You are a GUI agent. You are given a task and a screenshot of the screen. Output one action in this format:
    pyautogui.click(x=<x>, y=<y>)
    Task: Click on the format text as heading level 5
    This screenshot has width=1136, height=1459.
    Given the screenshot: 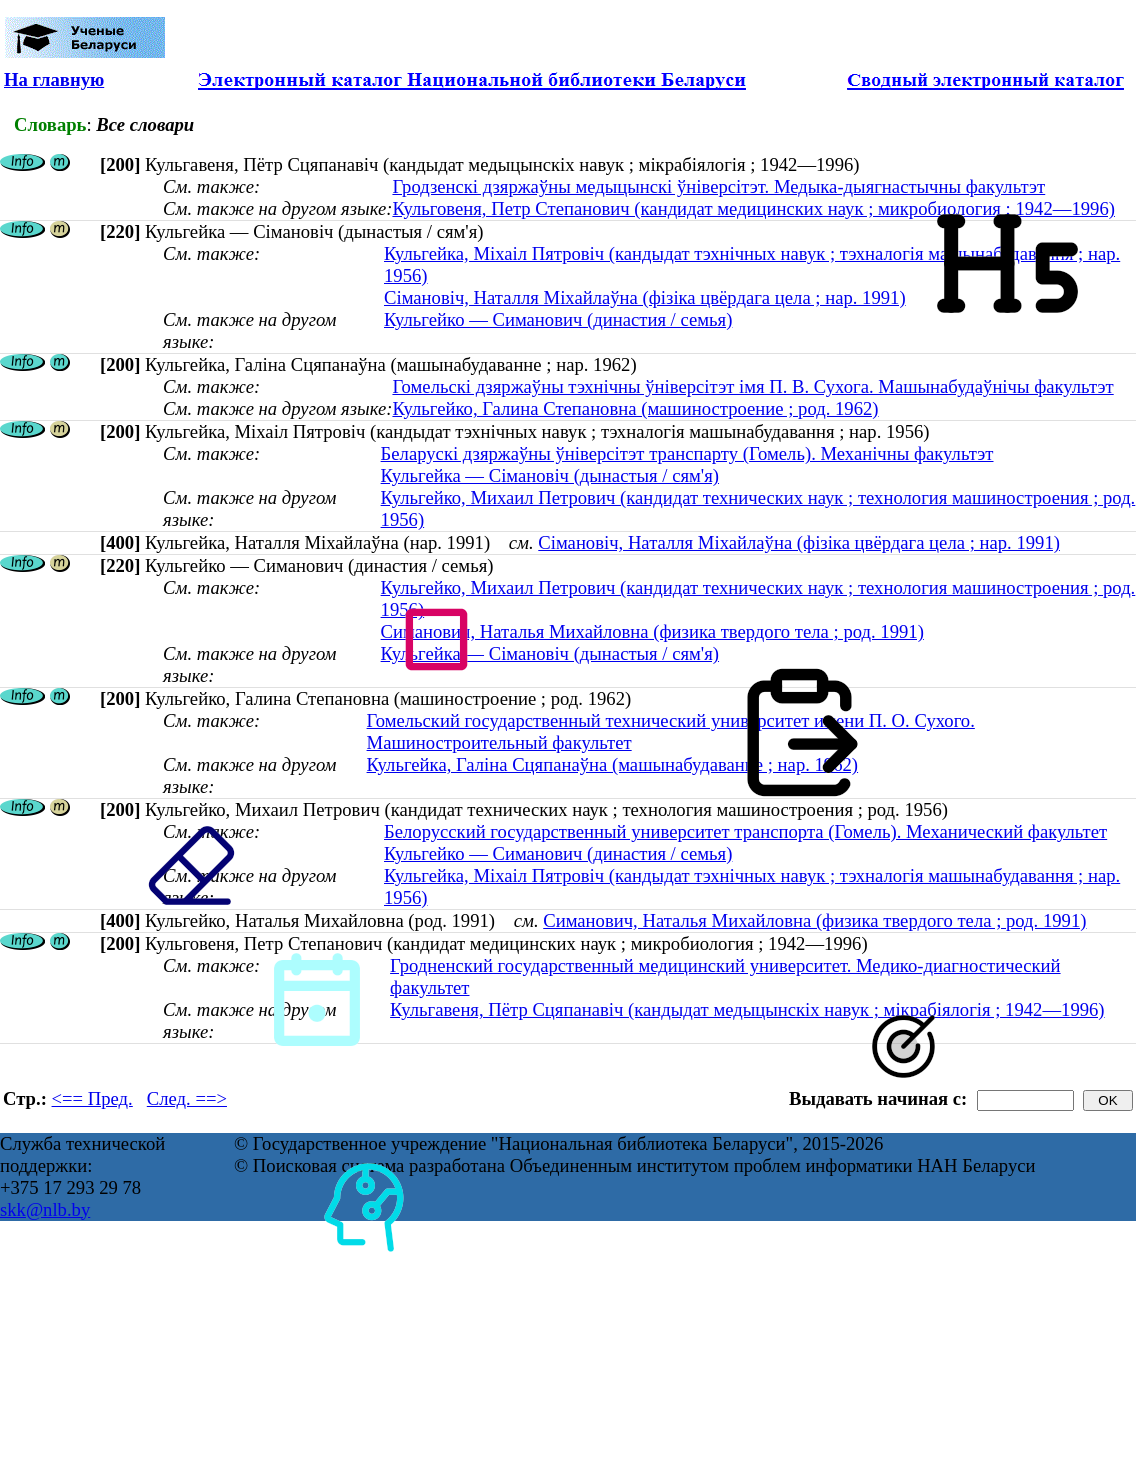 What is the action you would take?
    pyautogui.click(x=1007, y=263)
    